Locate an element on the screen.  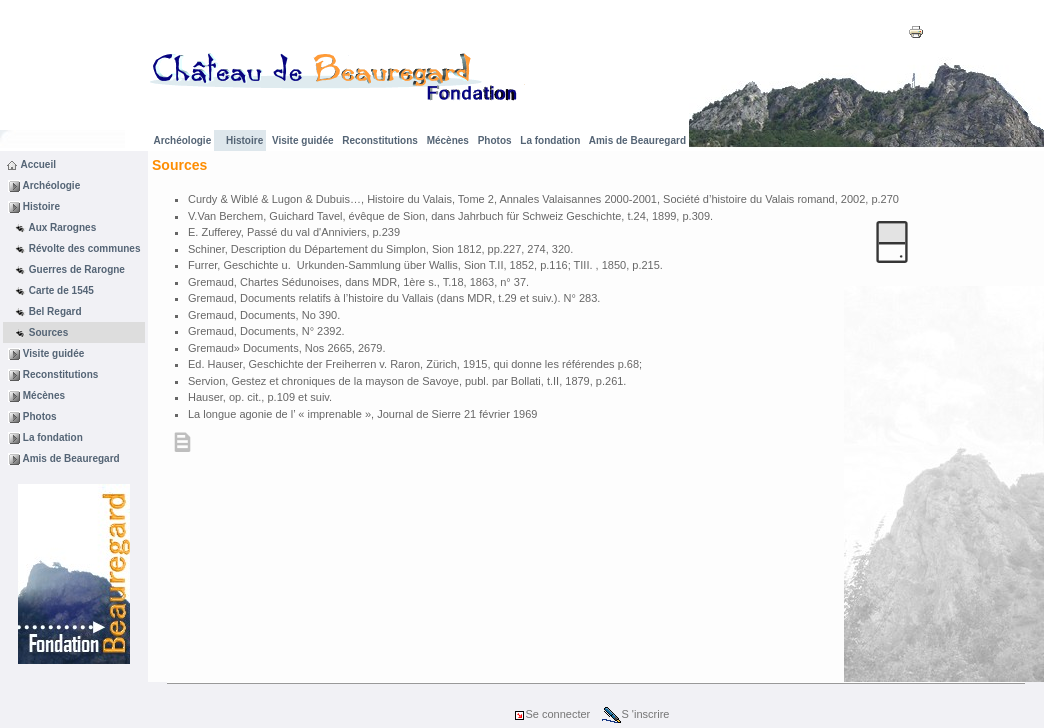
scan a document or image is located at coordinates (892, 242).